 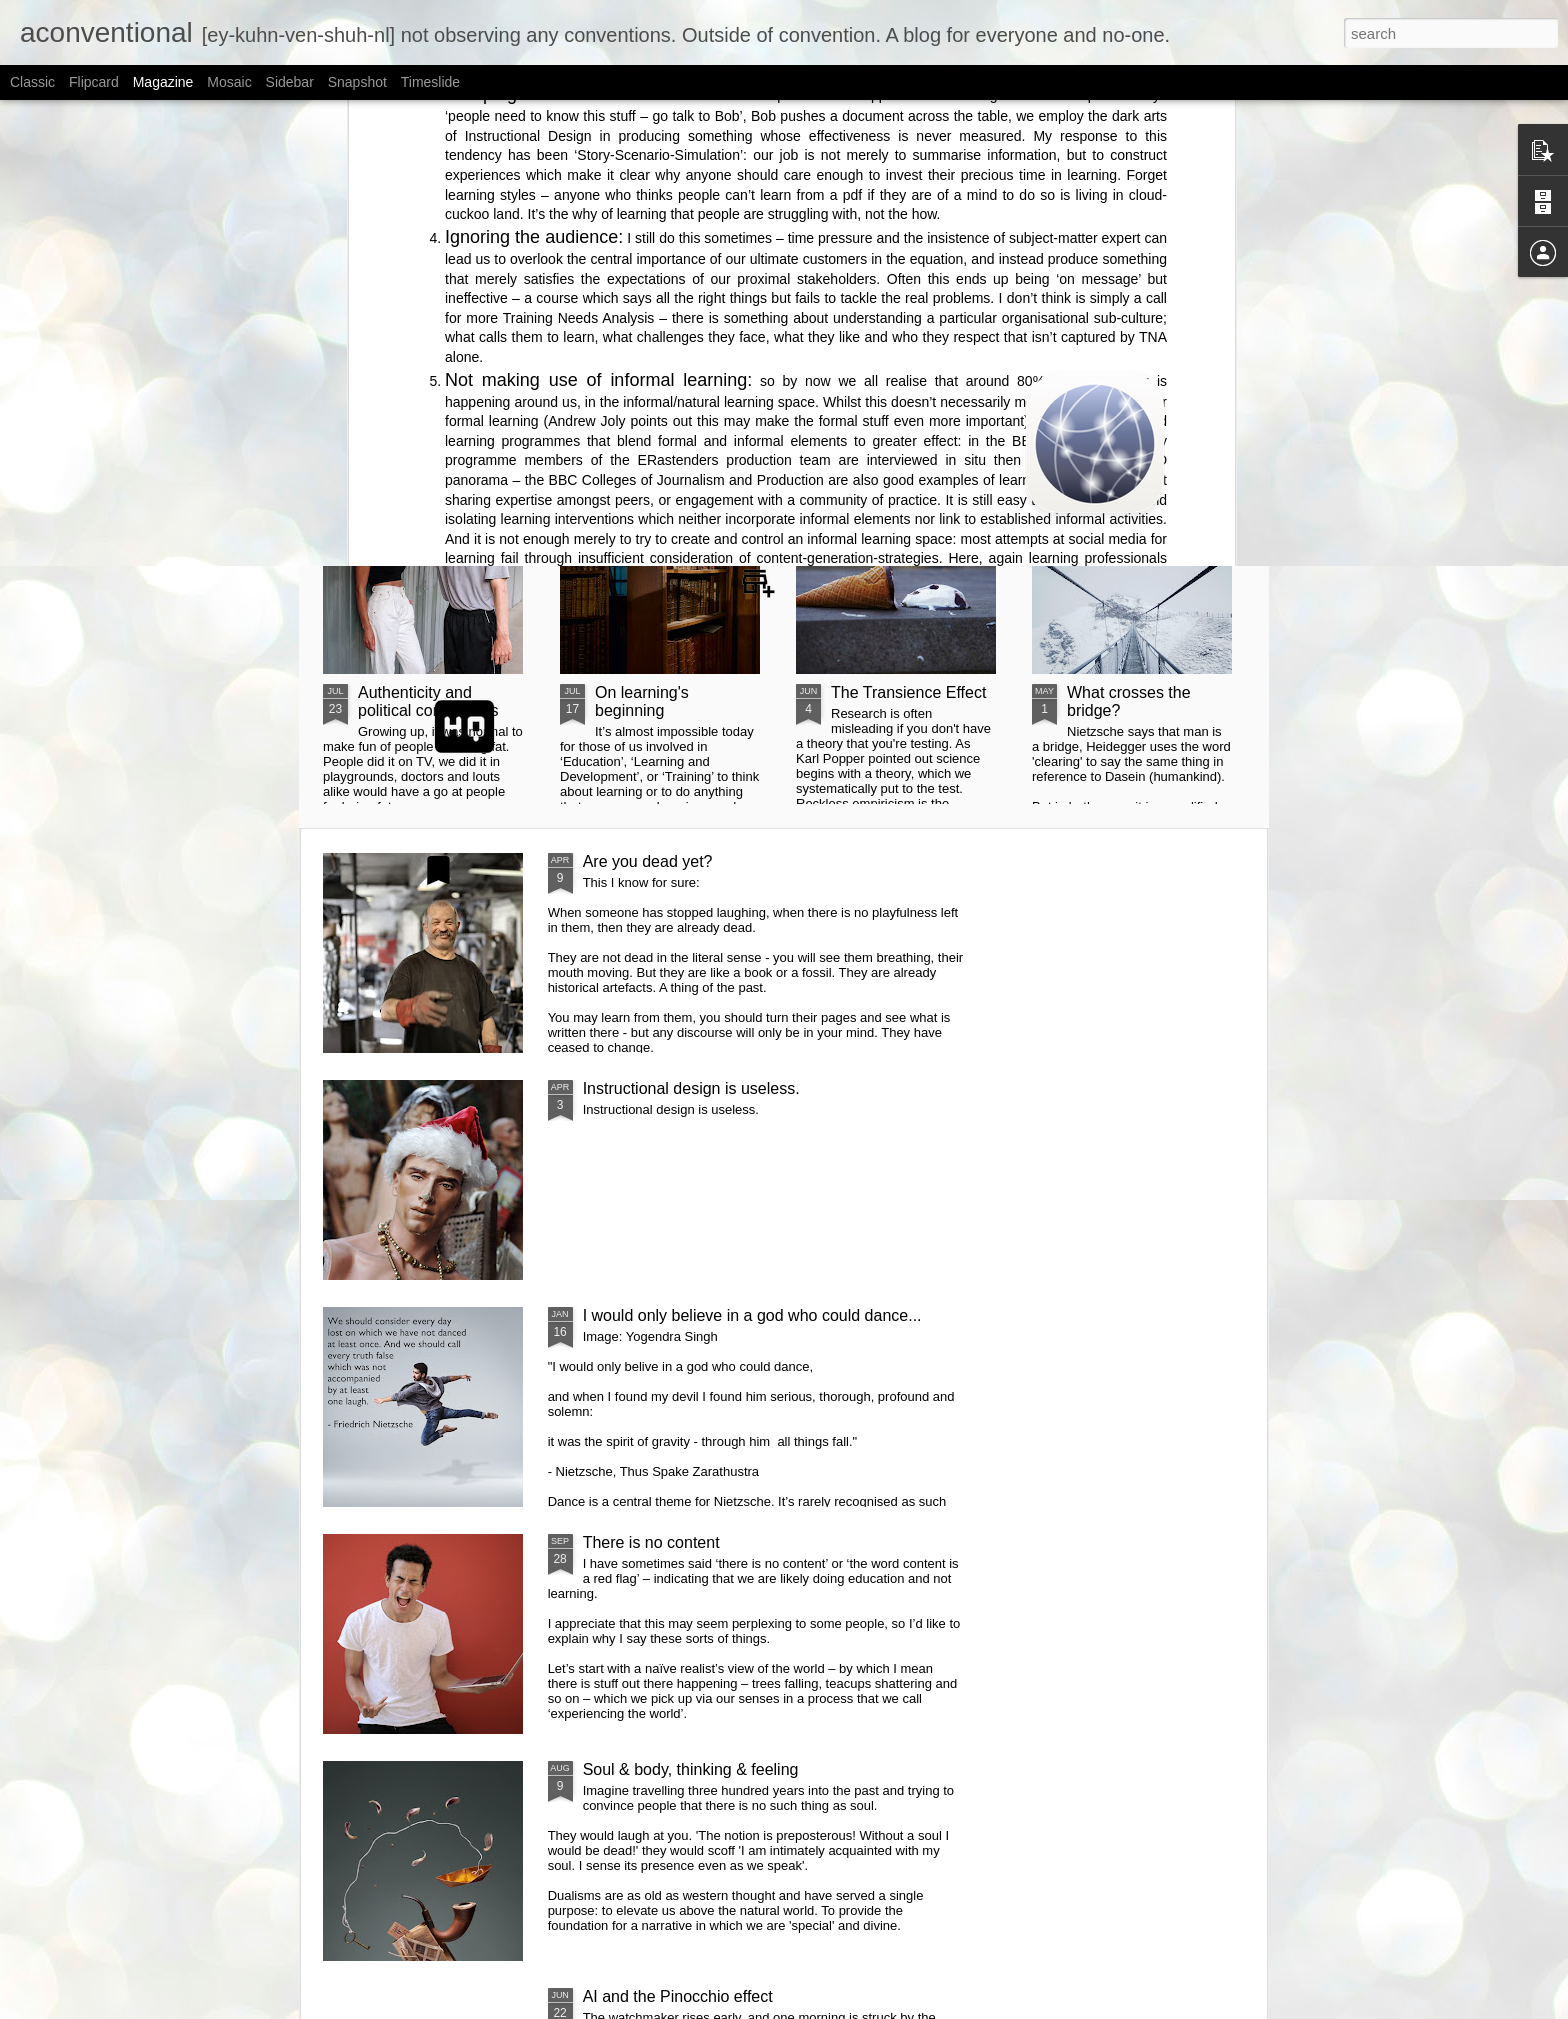 What do you see at coordinates (1095, 444) in the screenshot?
I see `access network file system or shared storage` at bounding box center [1095, 444].